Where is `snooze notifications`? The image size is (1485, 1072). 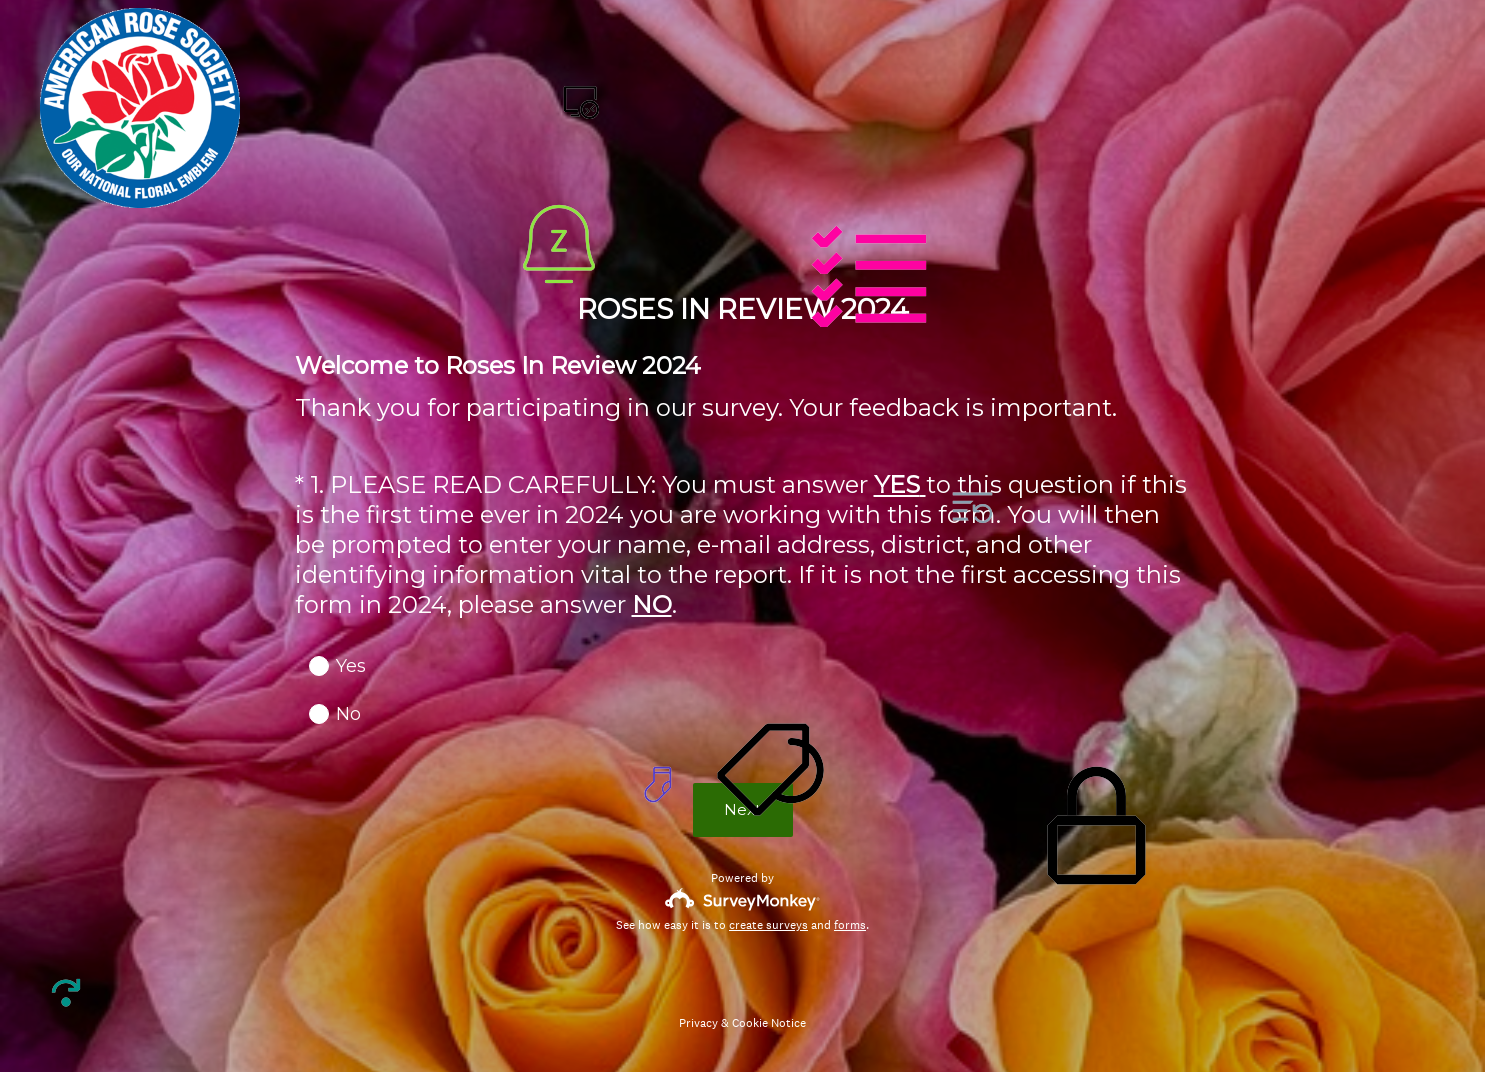
snooze notifications is located at coordinates (559, 244).